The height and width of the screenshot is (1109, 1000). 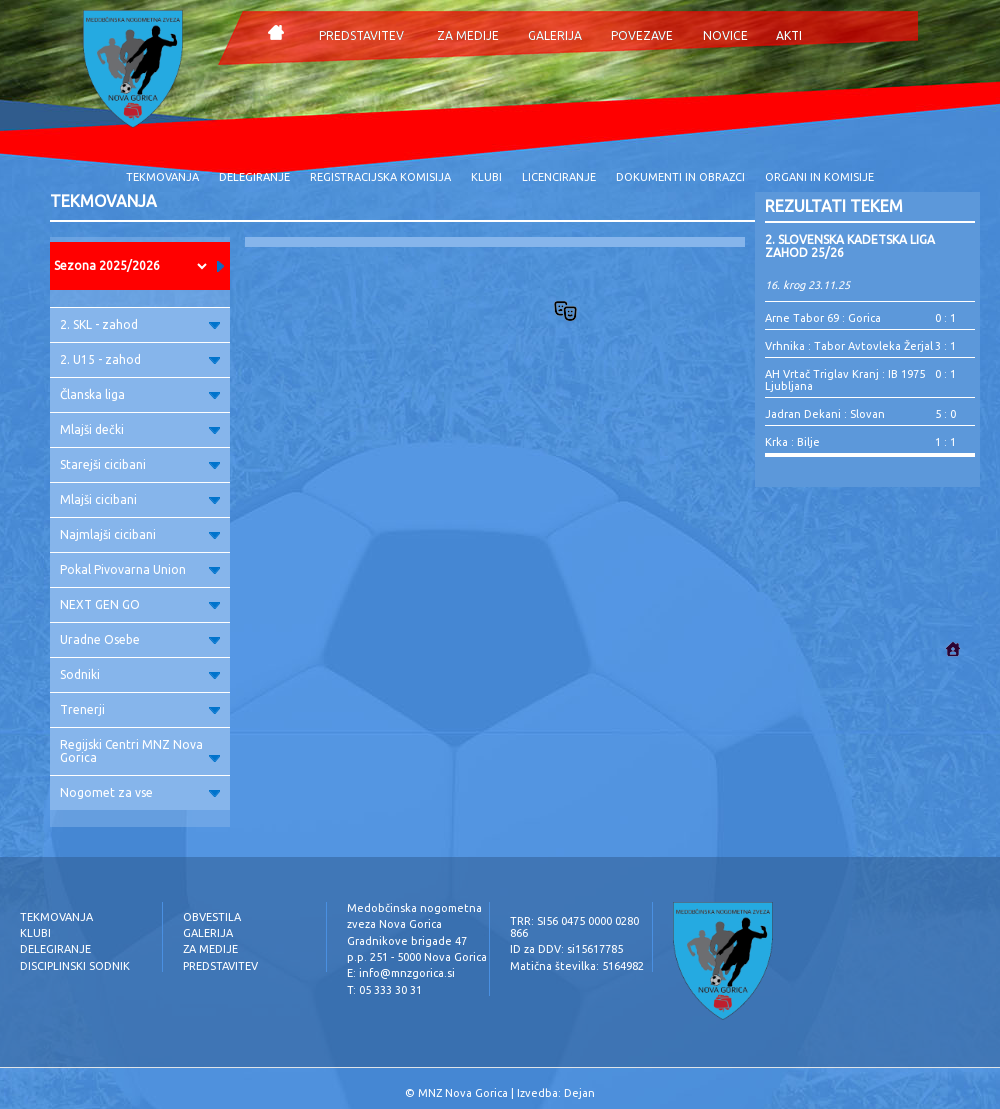 What do you see at coordinates (565, 310) in the screenshot?
I see `access theater or entertainment options` at bounding box center [565, 310].